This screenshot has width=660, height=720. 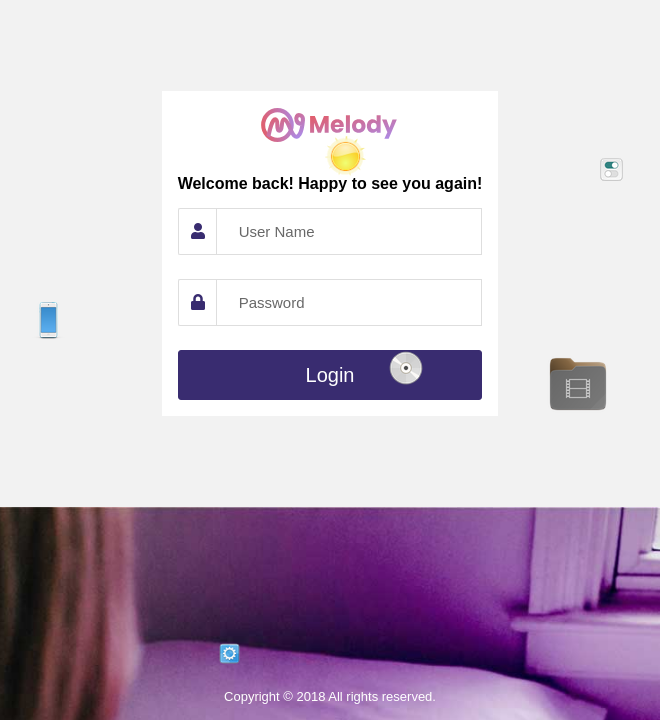 I want to click on iPod Touch device connected, so click(x=48, y=320).